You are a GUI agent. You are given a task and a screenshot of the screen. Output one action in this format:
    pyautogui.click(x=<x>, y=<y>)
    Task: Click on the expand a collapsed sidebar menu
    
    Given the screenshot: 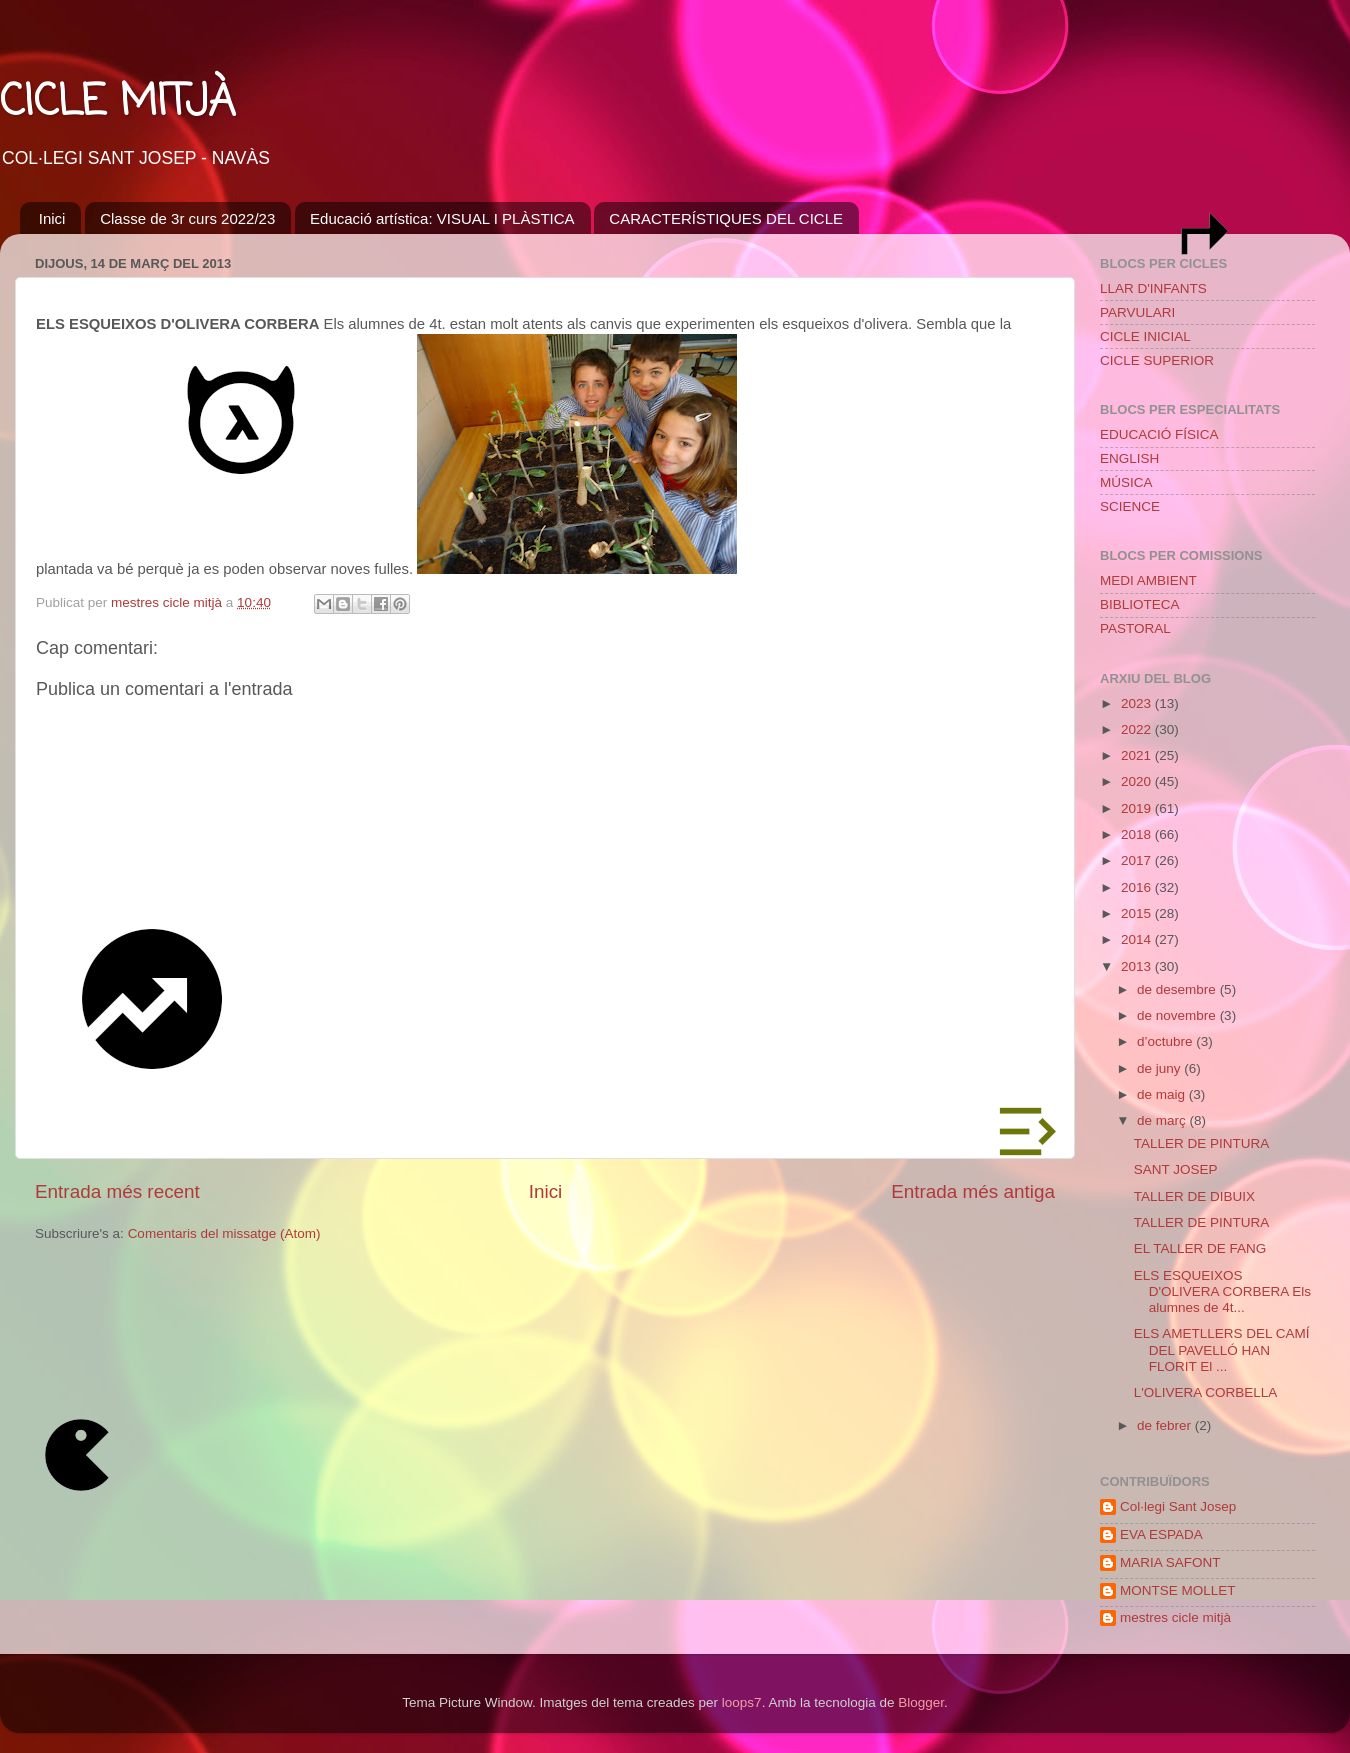 What is the action you would take?
    pyautogui.click(x=1026, y=1131)
    